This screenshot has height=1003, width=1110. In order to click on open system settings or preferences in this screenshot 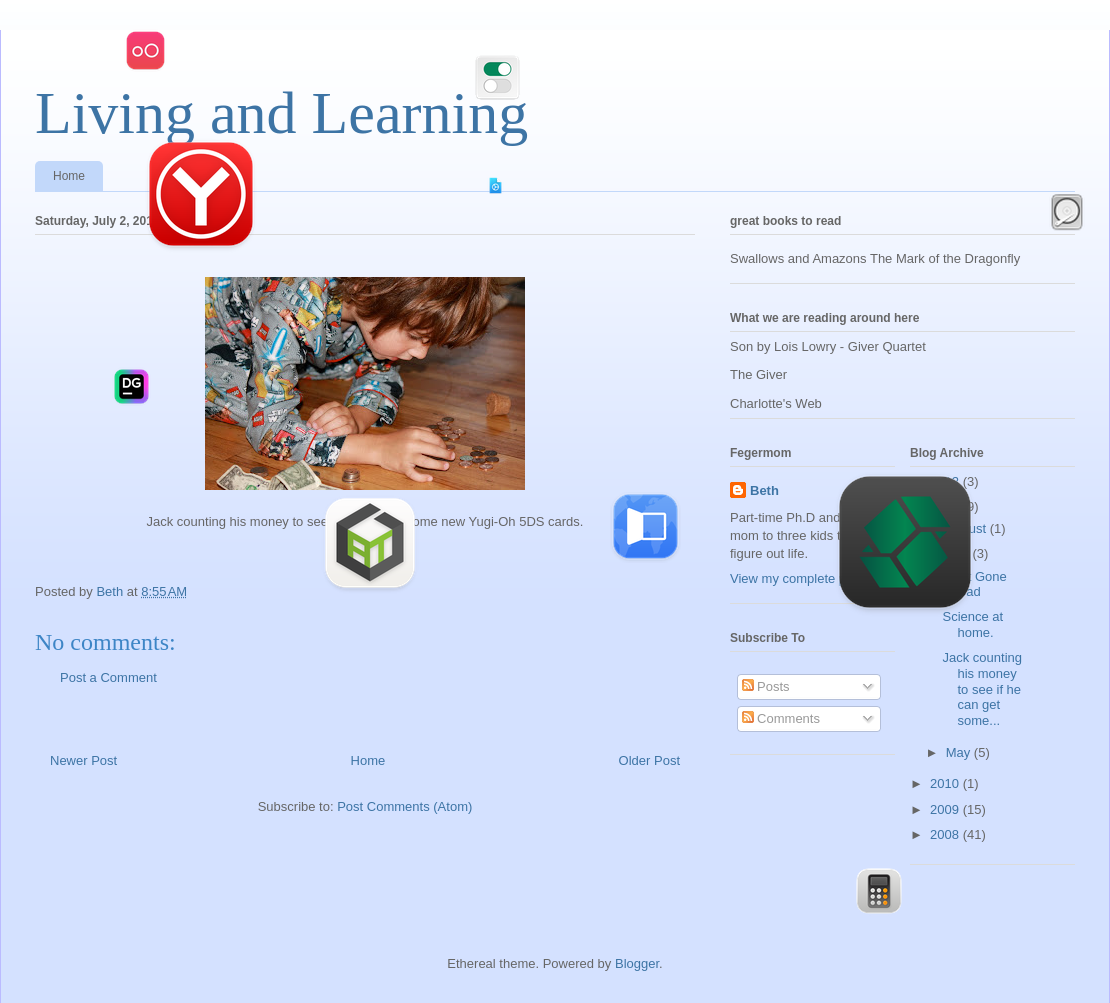, I will do `click(497, 77)`.